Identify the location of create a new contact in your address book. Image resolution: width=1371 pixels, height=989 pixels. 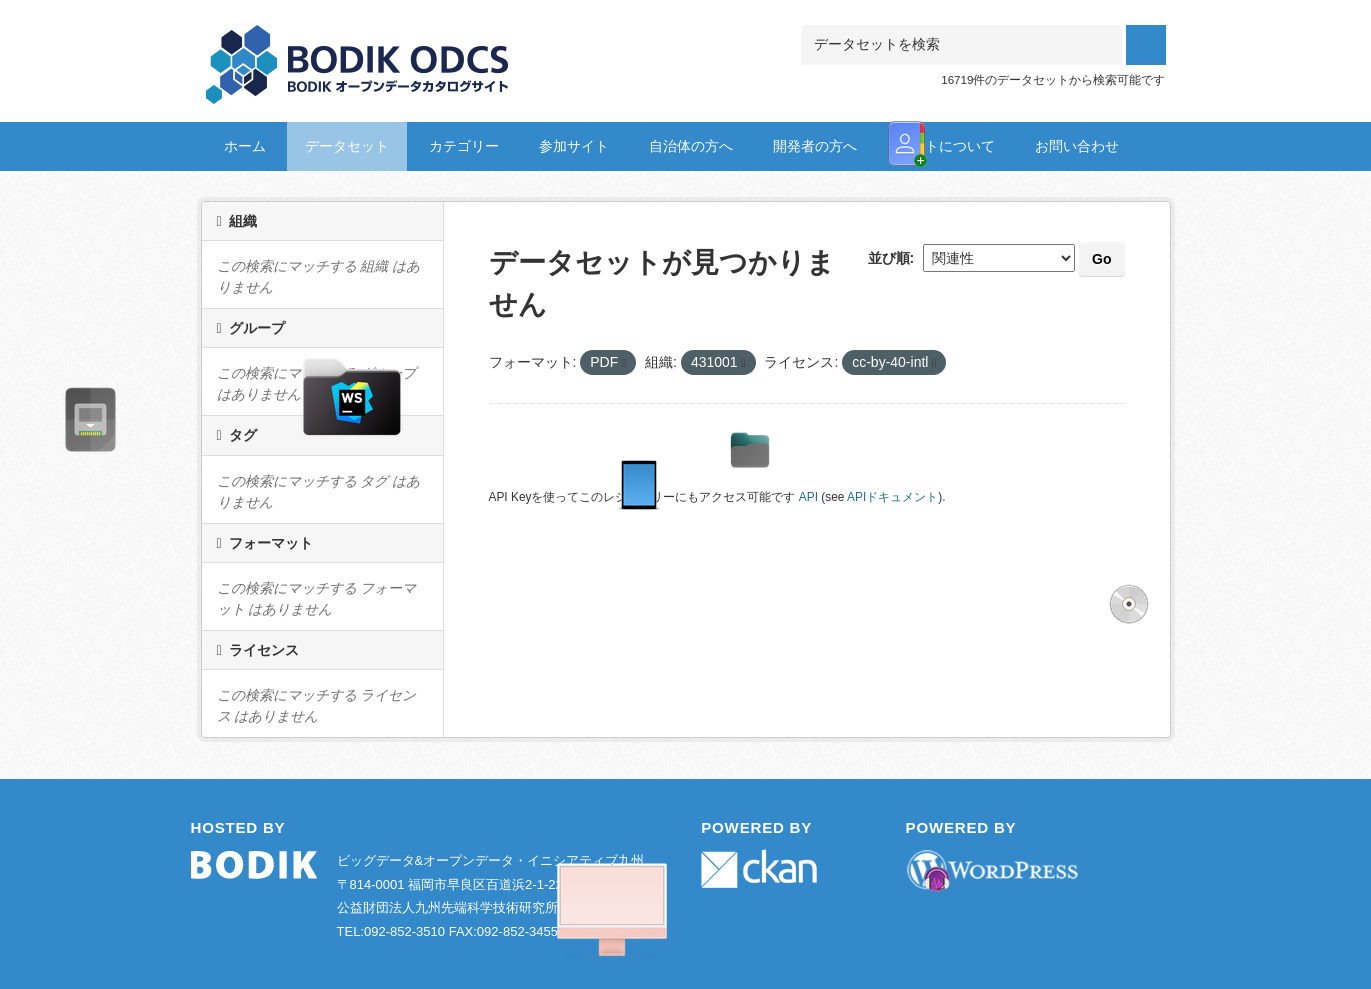
(906, 143).